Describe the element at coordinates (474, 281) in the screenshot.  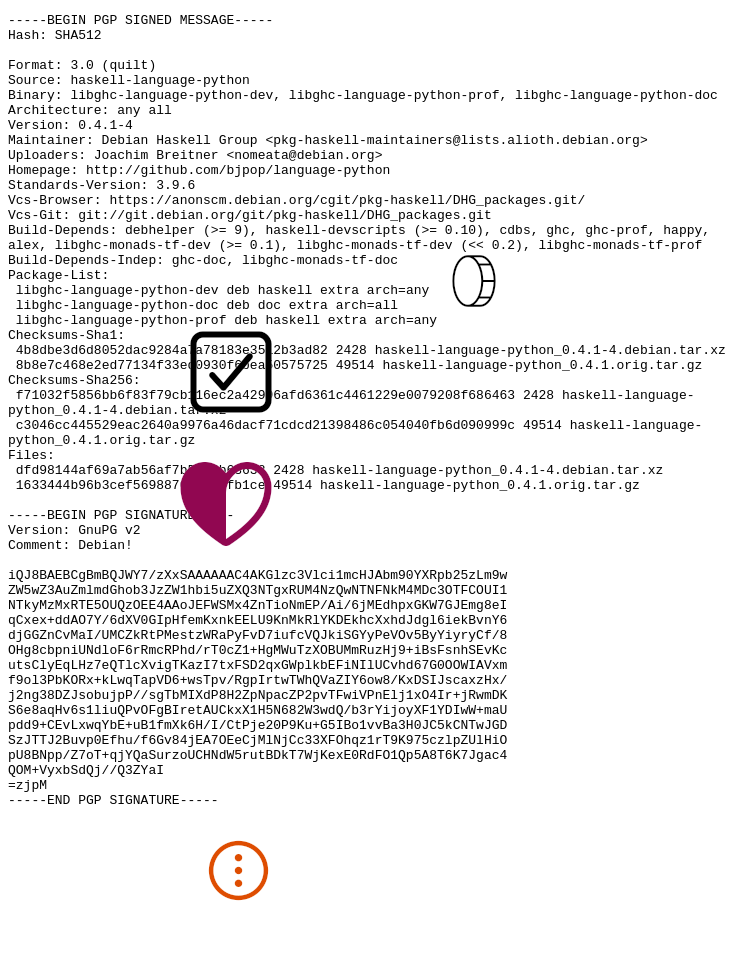
I see `view coin or currency balance` at that location.